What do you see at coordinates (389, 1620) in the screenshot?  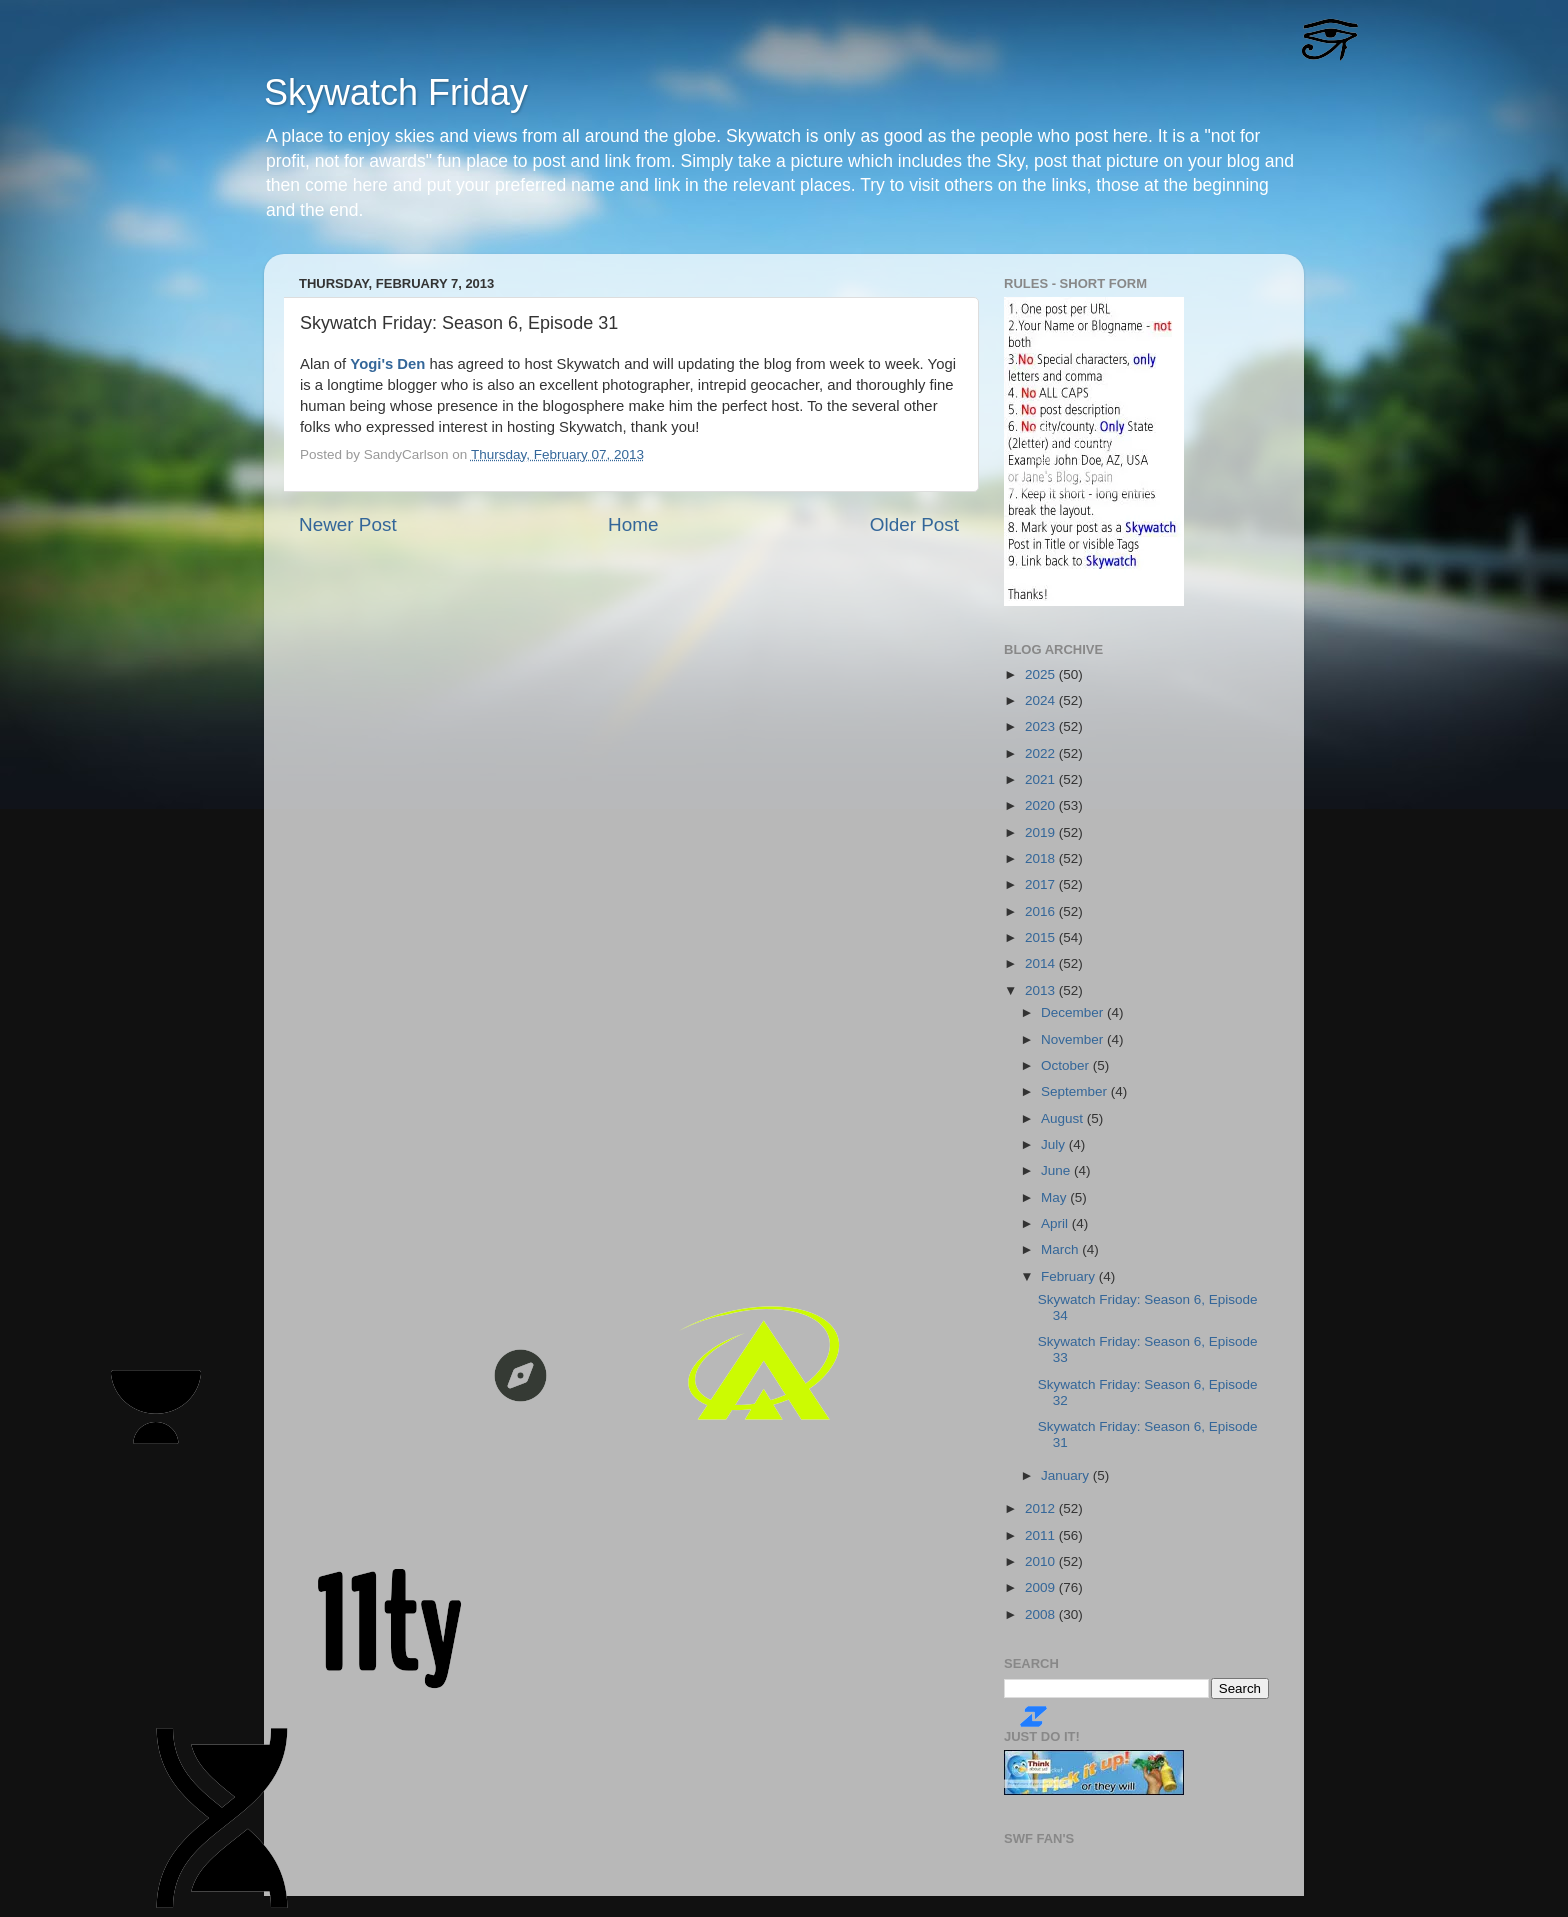 I see `Eleventy static site generator logo` at bounding box center [389, 1620].